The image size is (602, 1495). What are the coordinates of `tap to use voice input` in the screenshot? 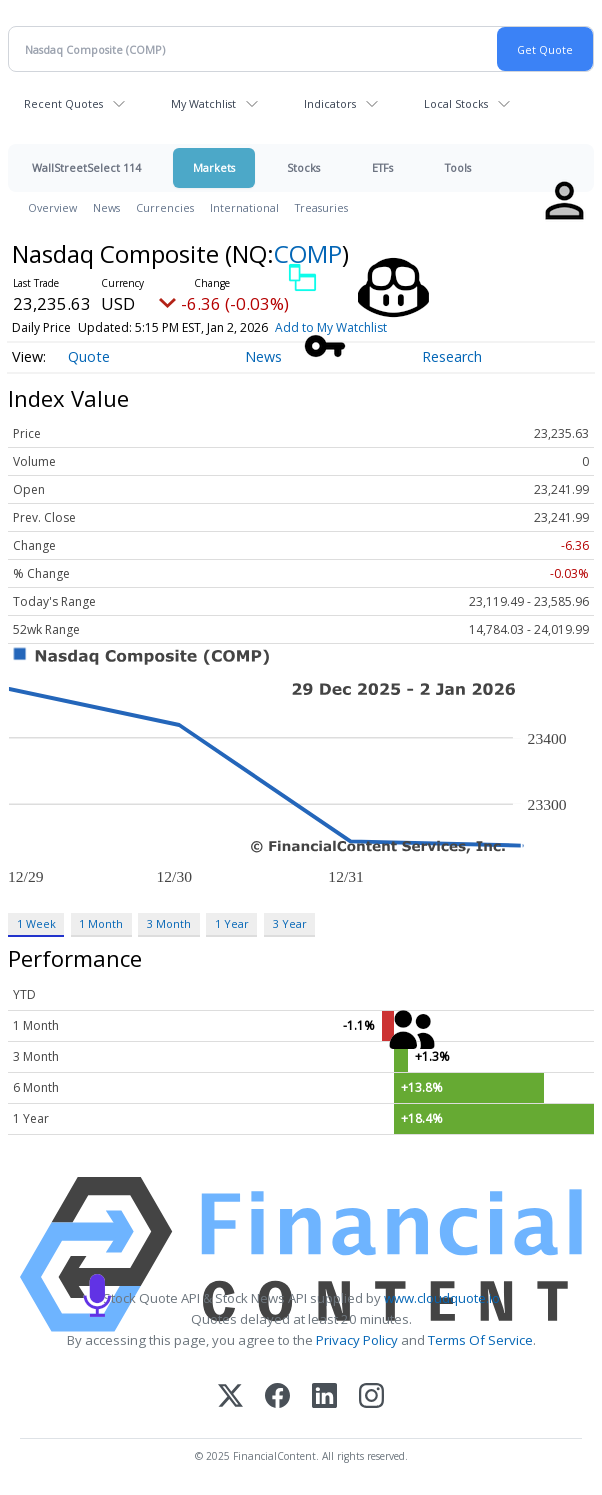 It's located at (97, 1295).